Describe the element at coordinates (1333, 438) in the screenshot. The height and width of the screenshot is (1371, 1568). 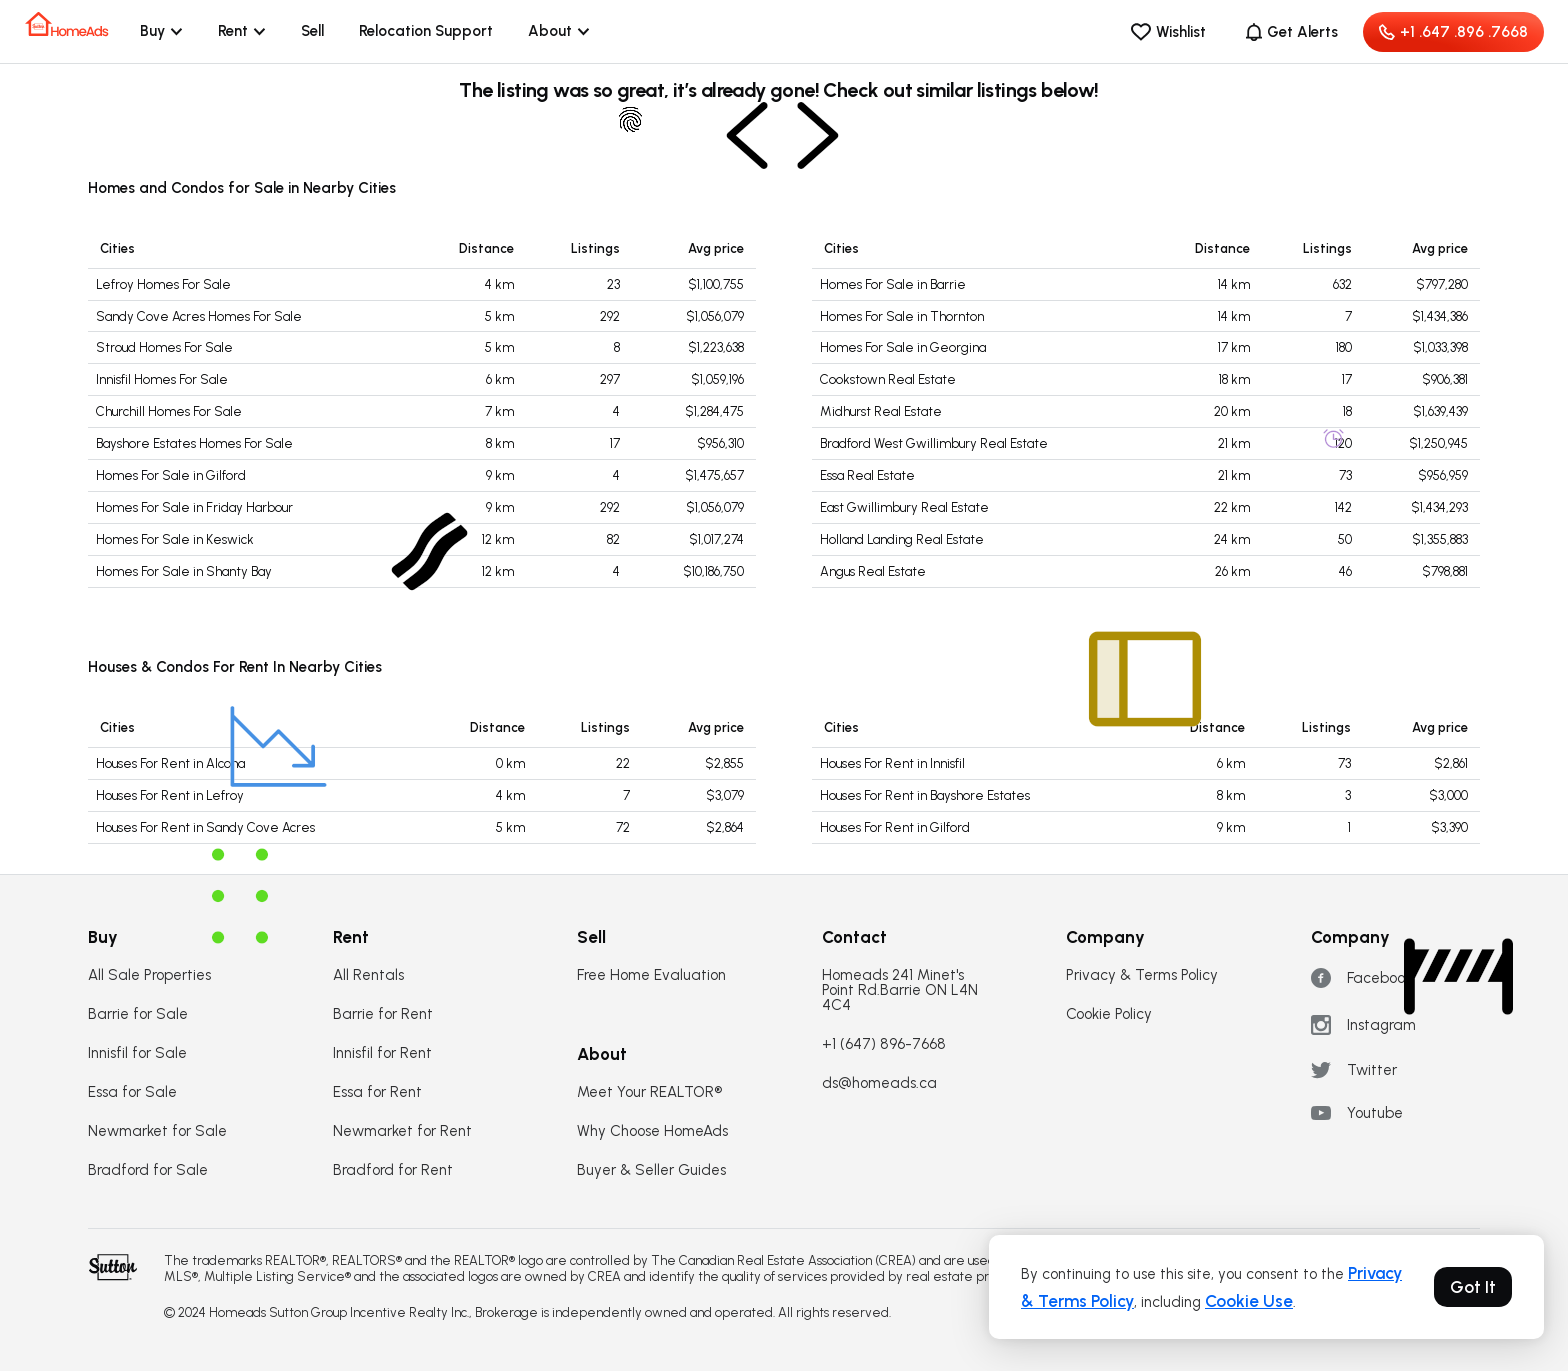
I see `set or manage alarms` at that location.